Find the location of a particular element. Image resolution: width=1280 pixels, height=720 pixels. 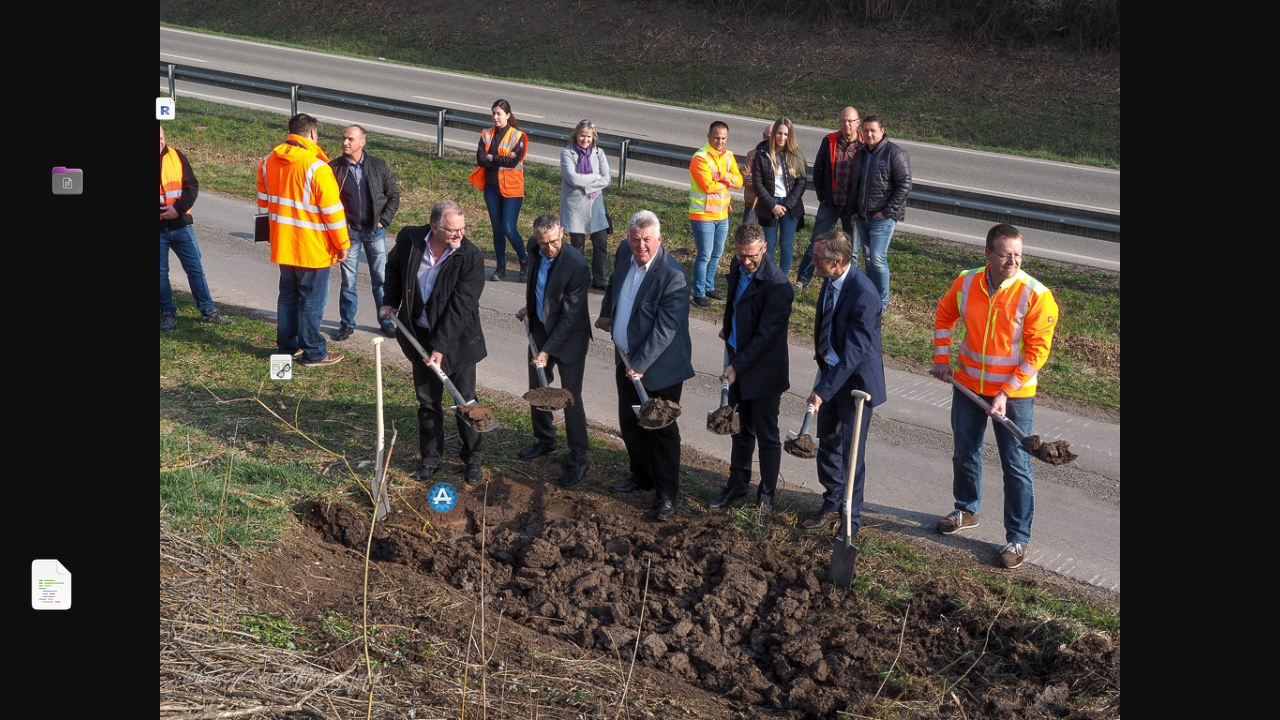

a COBOL source code file is located at coordinates (51, 584).